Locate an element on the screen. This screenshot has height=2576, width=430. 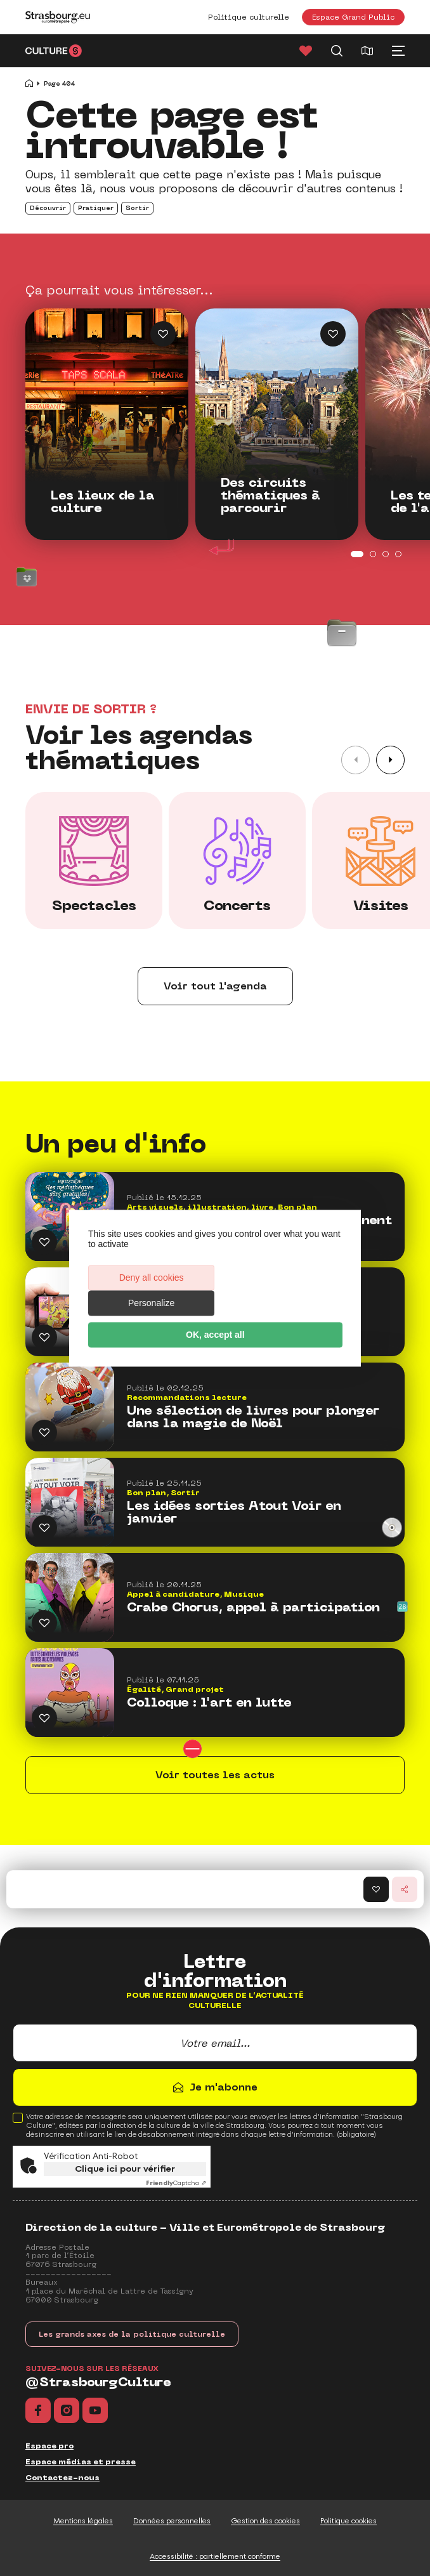
reply to all recipients of an email is located at coordinates (221, 547).